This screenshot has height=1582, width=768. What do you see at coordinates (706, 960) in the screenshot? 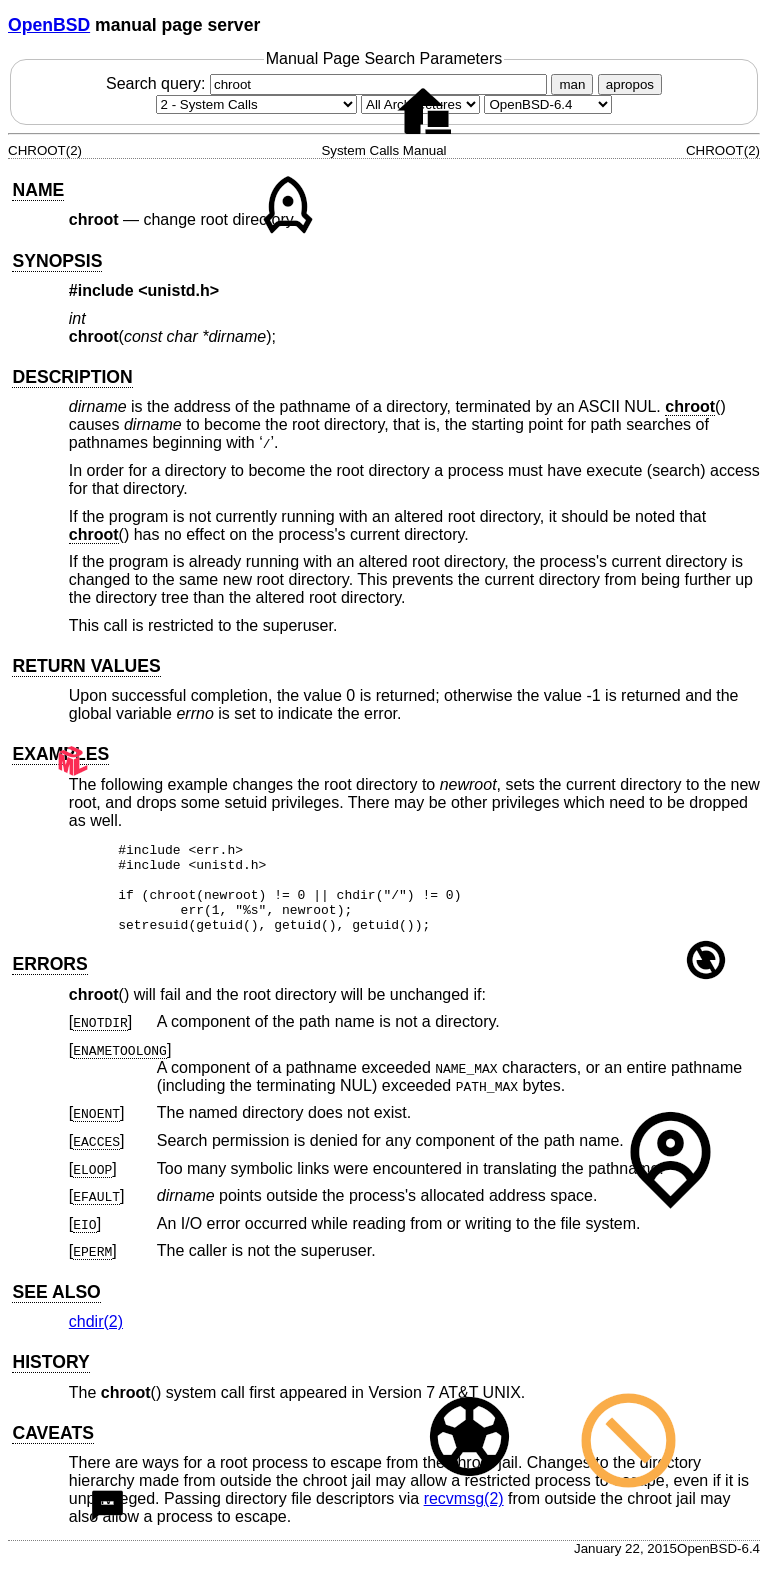
I see `disable auto-refresh` at bounding box center [706, 960].